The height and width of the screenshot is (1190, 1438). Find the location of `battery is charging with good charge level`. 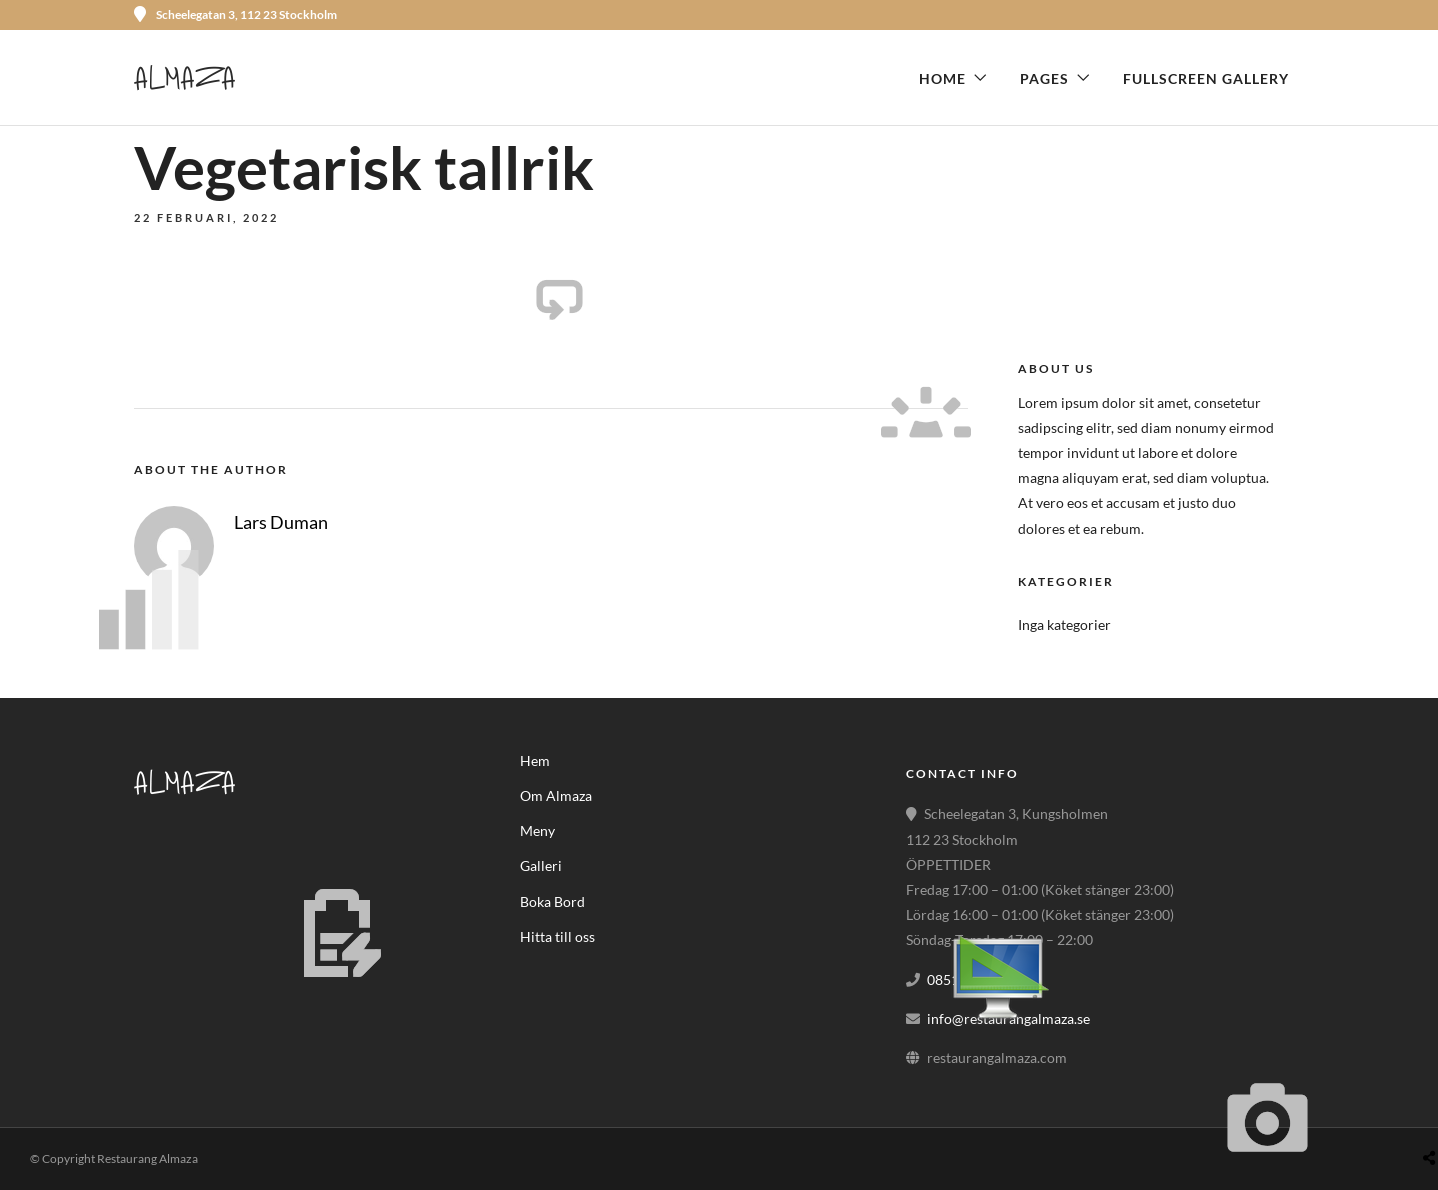

battery is charging with good charge level is located at coordinates (337, 933).